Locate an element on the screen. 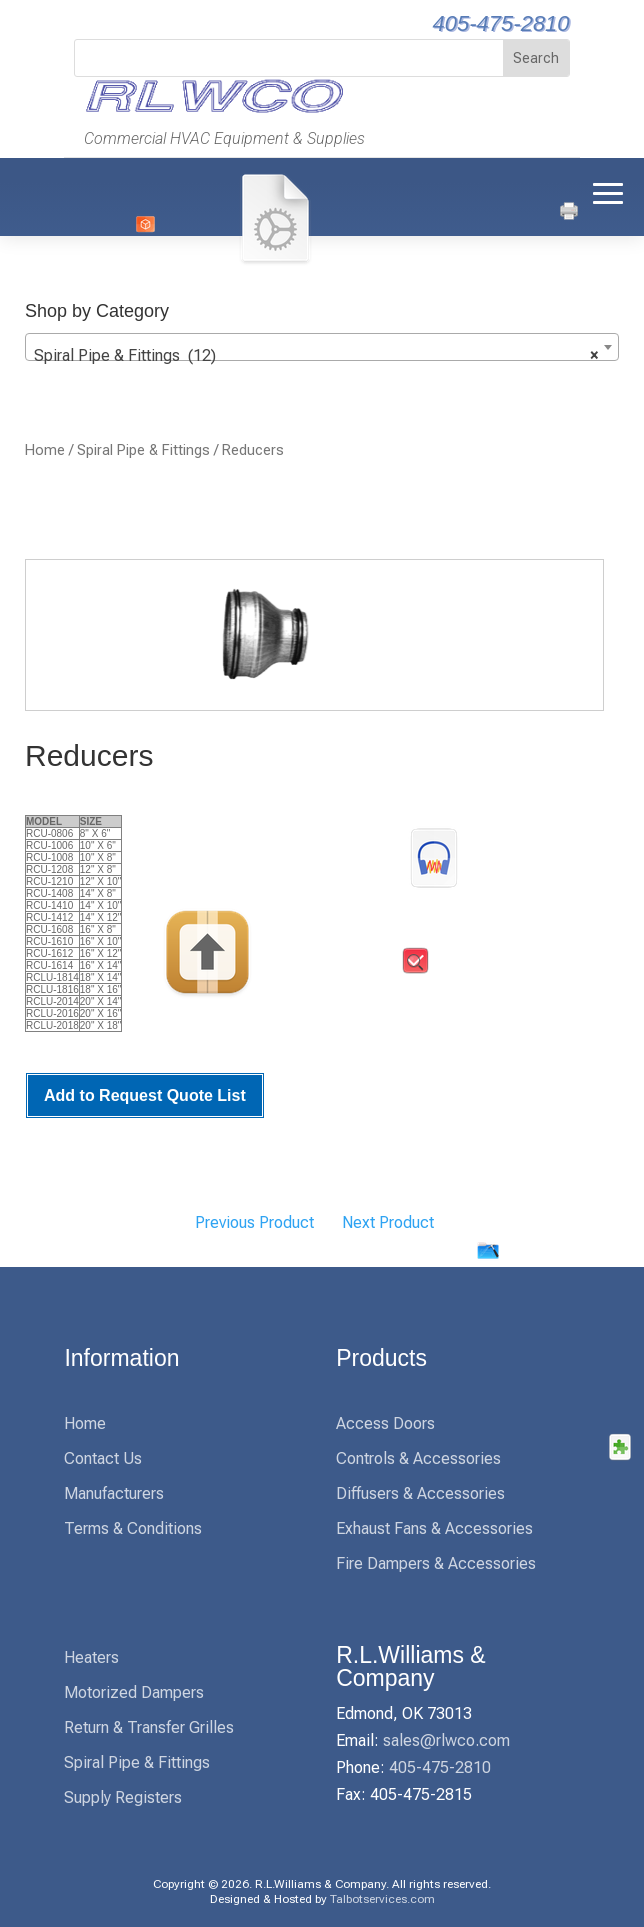  an audacity audio project file is located at coordinates (434, 858).